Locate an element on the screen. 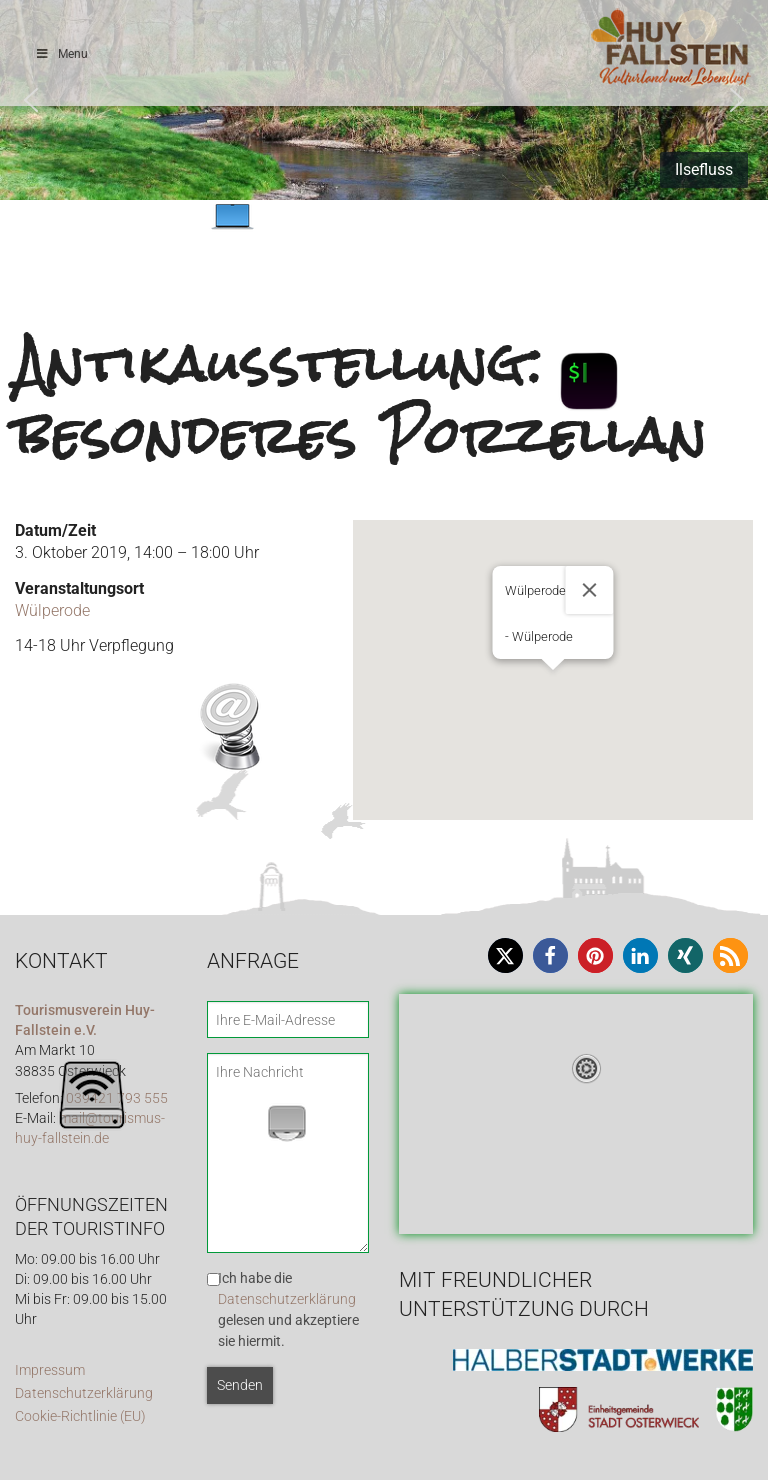 The height and width of the screenshot is (1480, 768). access optical drive or disc reader is located at coordinates (287, 1122).